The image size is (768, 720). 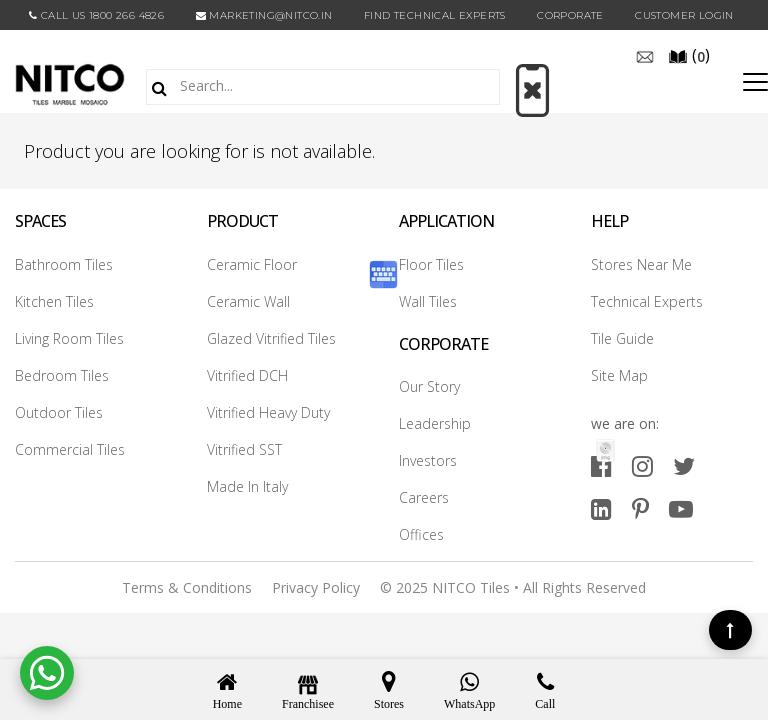 What do you see at coordinates (605, 450) in the screenshot?
I see `raw disk image file type indicator` at bounding box center [605, 450].